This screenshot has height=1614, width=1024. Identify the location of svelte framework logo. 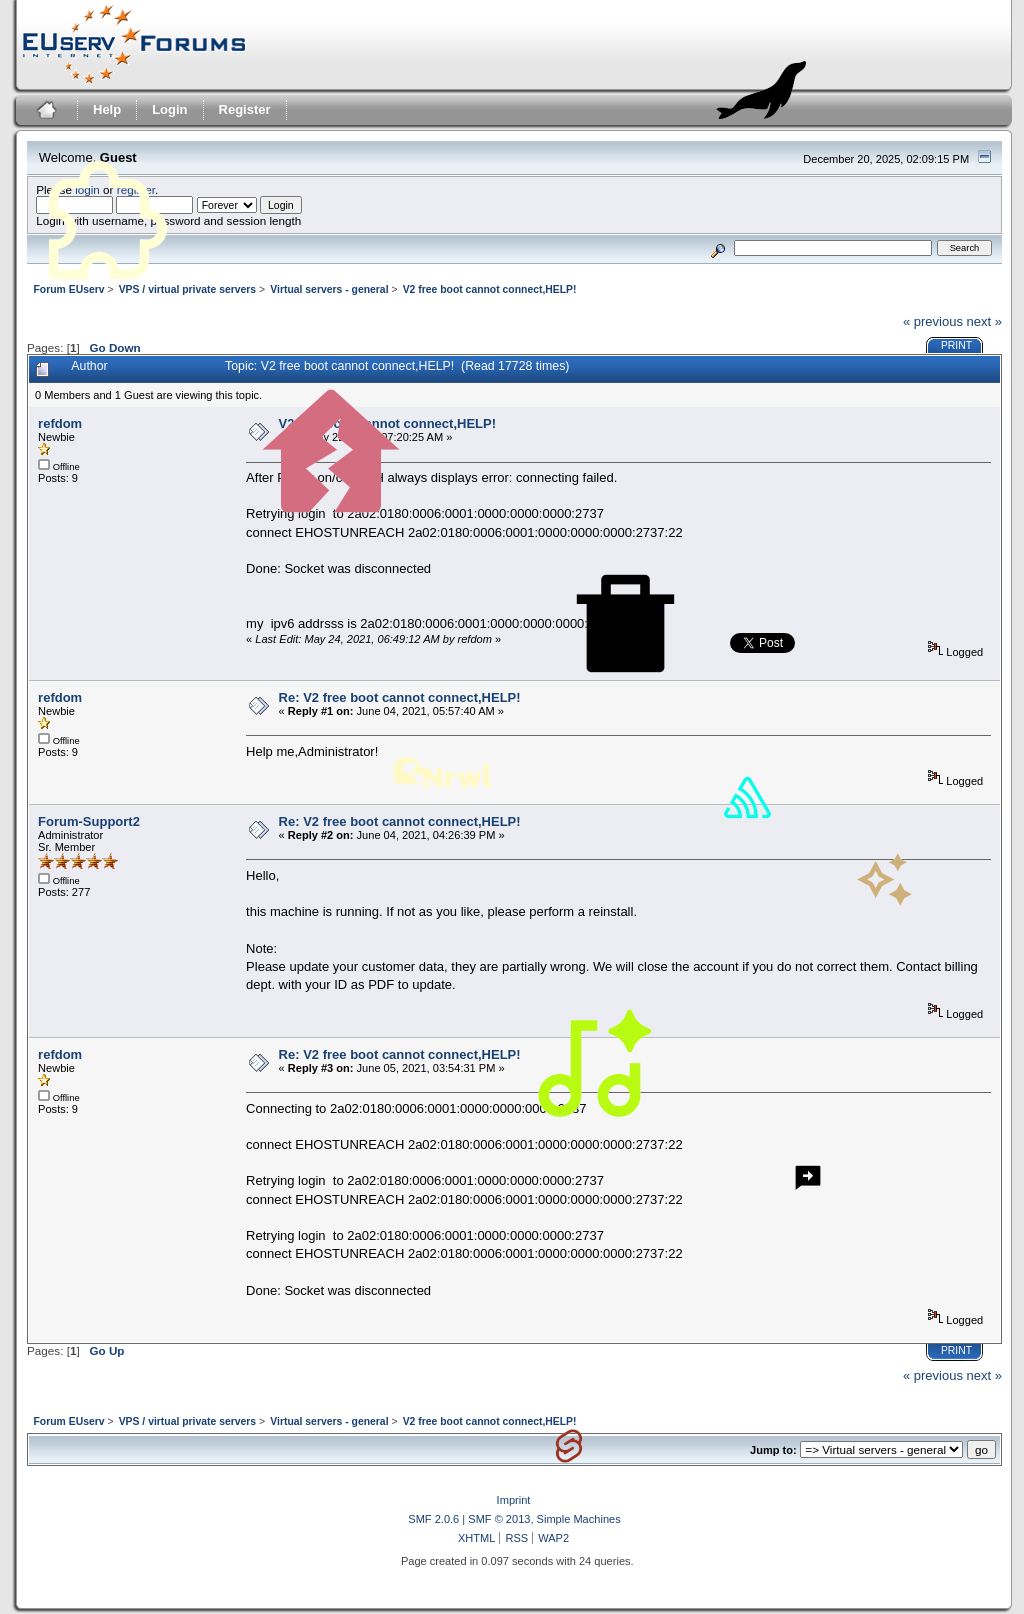
(569, 1446).